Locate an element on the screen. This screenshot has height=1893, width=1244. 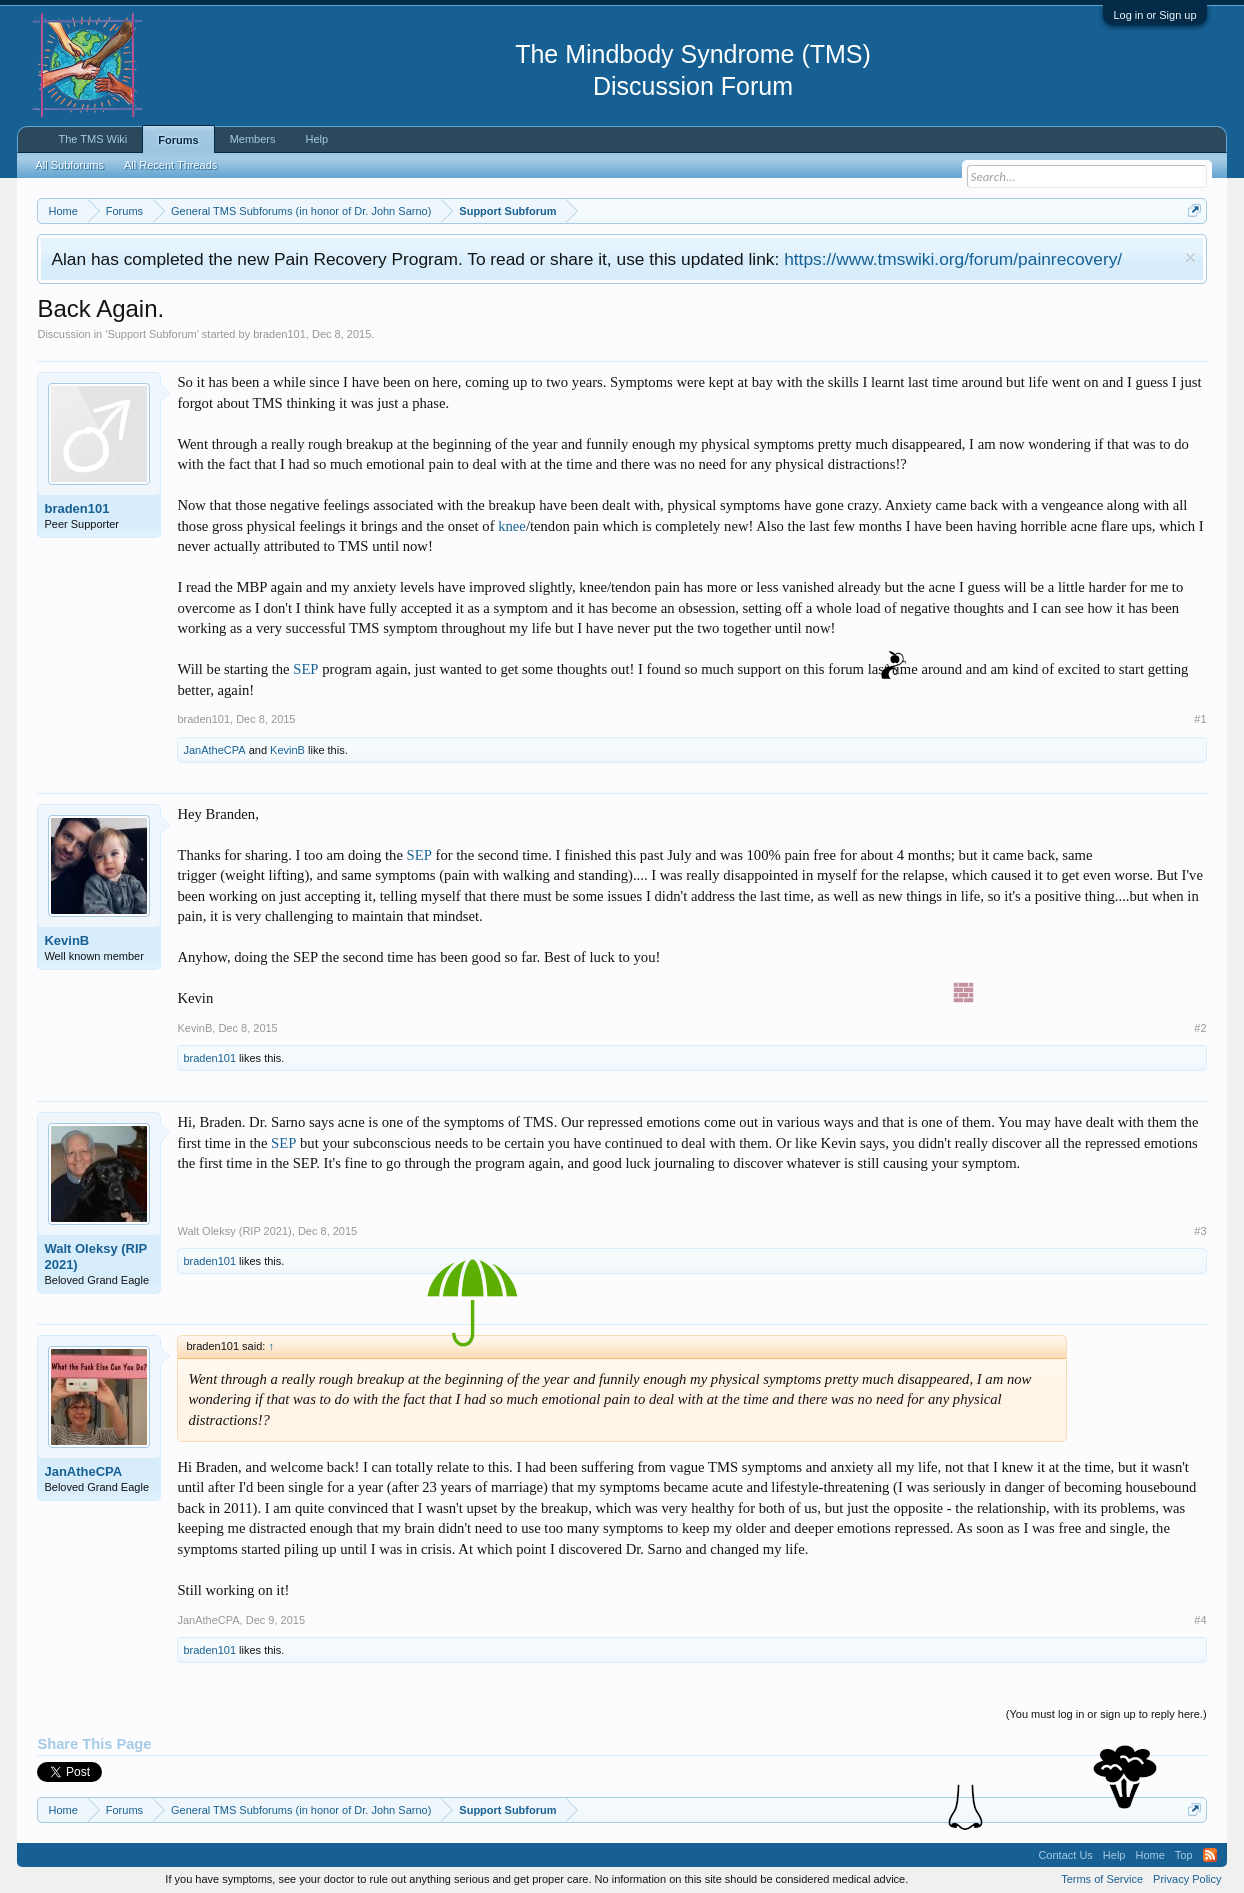
indicates a wall or barrier element in a game is located at coordinates (963, 992).